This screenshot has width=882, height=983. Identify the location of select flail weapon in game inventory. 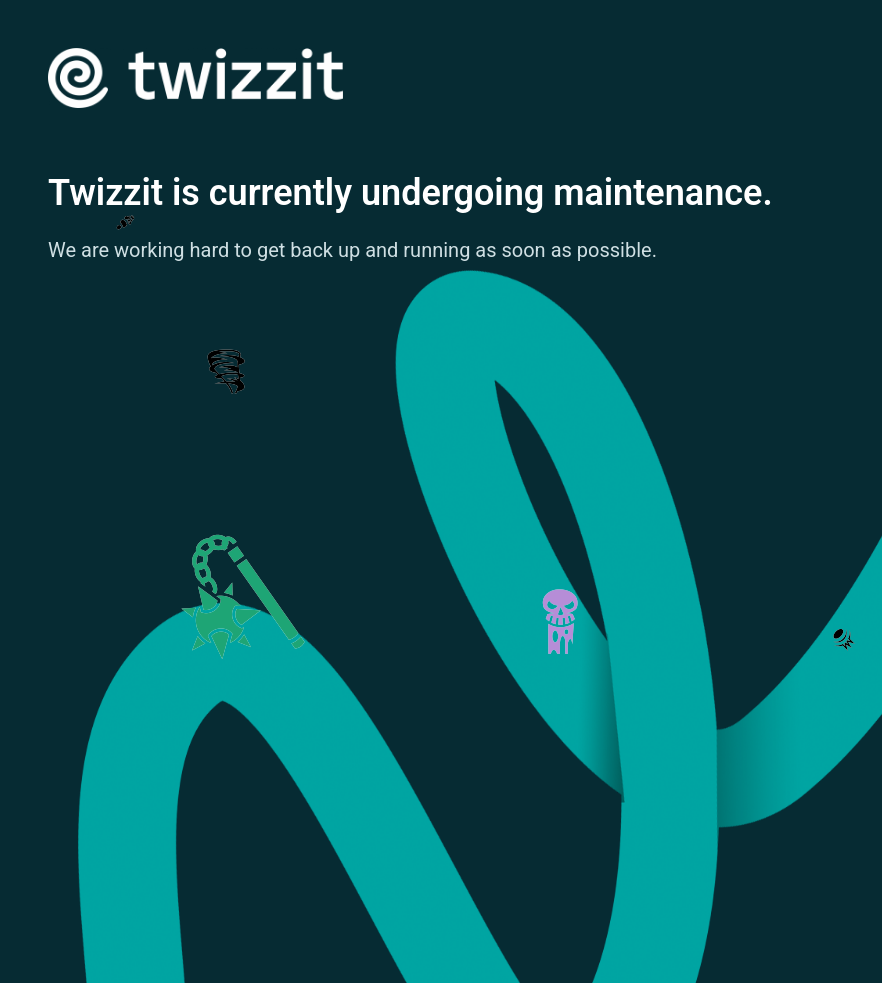
(243, 597).